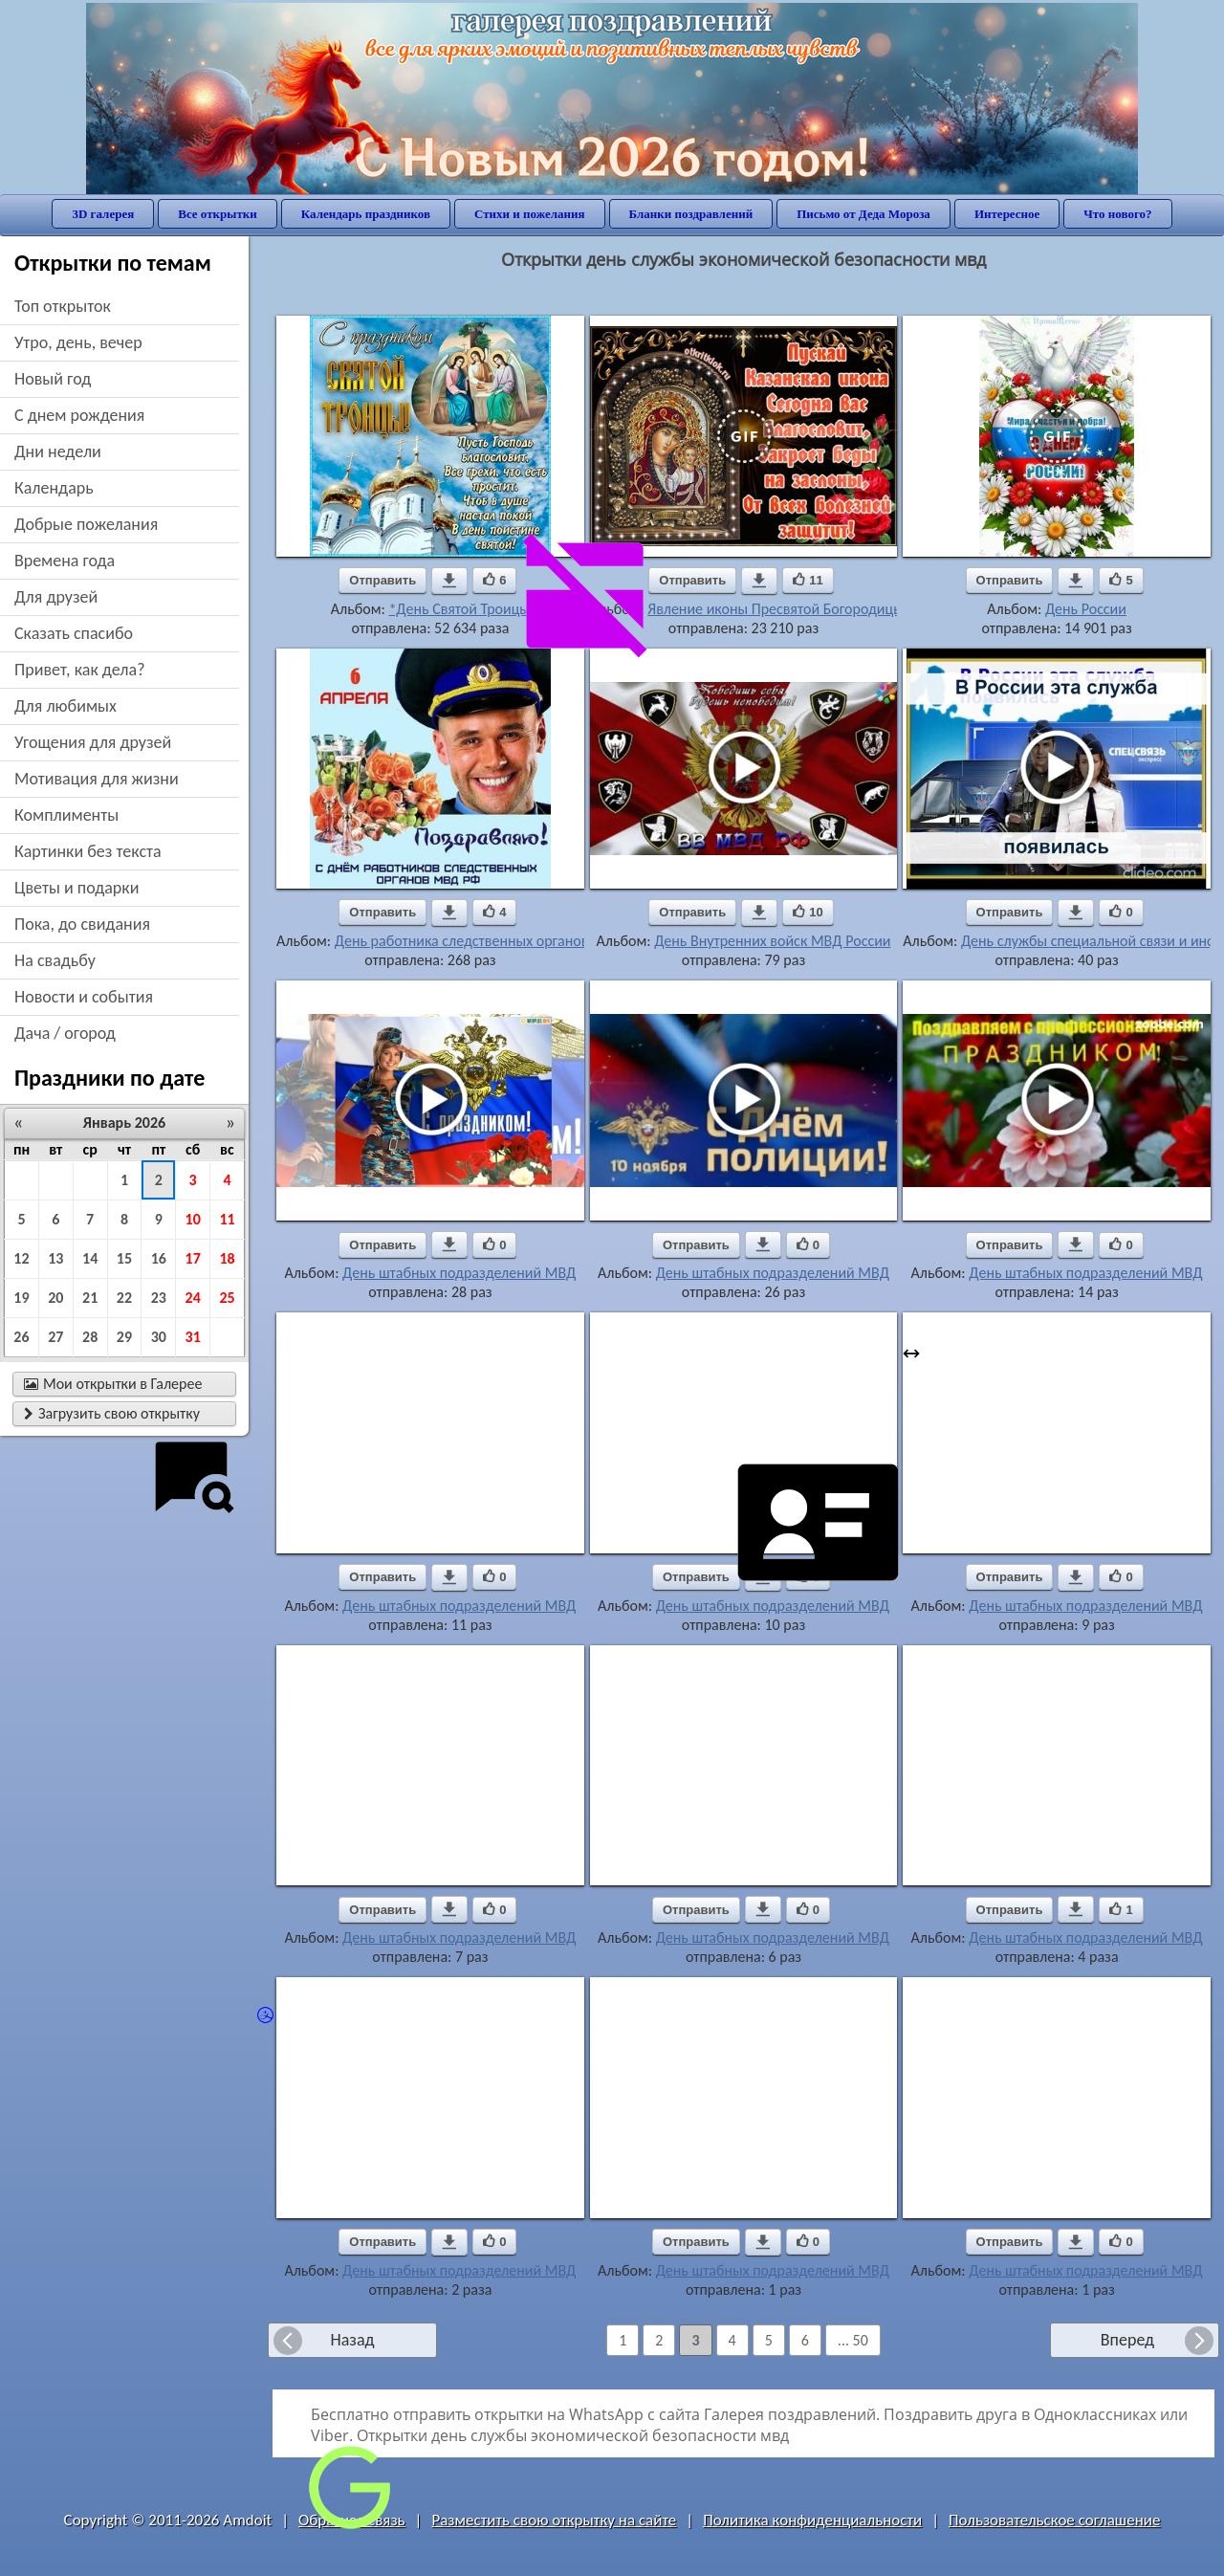 The width and height of the screenshot is (1224, 2576). I want to click on view your profile or identification details, so click(818, 1522).